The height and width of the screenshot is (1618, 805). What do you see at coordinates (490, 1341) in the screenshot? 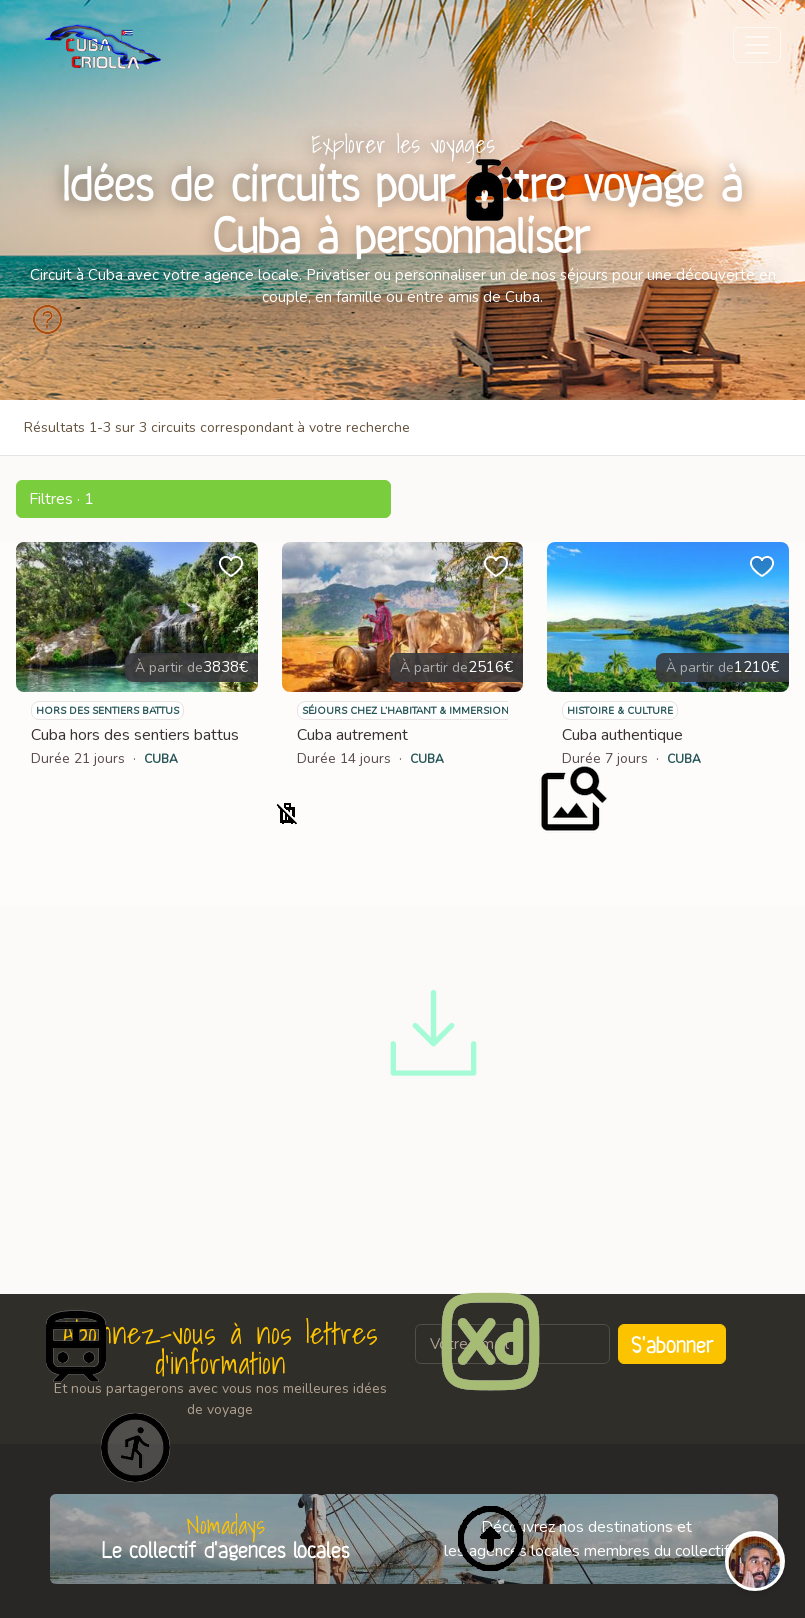
I see `open Adobe XD application` at bounding box center [490, 1341].